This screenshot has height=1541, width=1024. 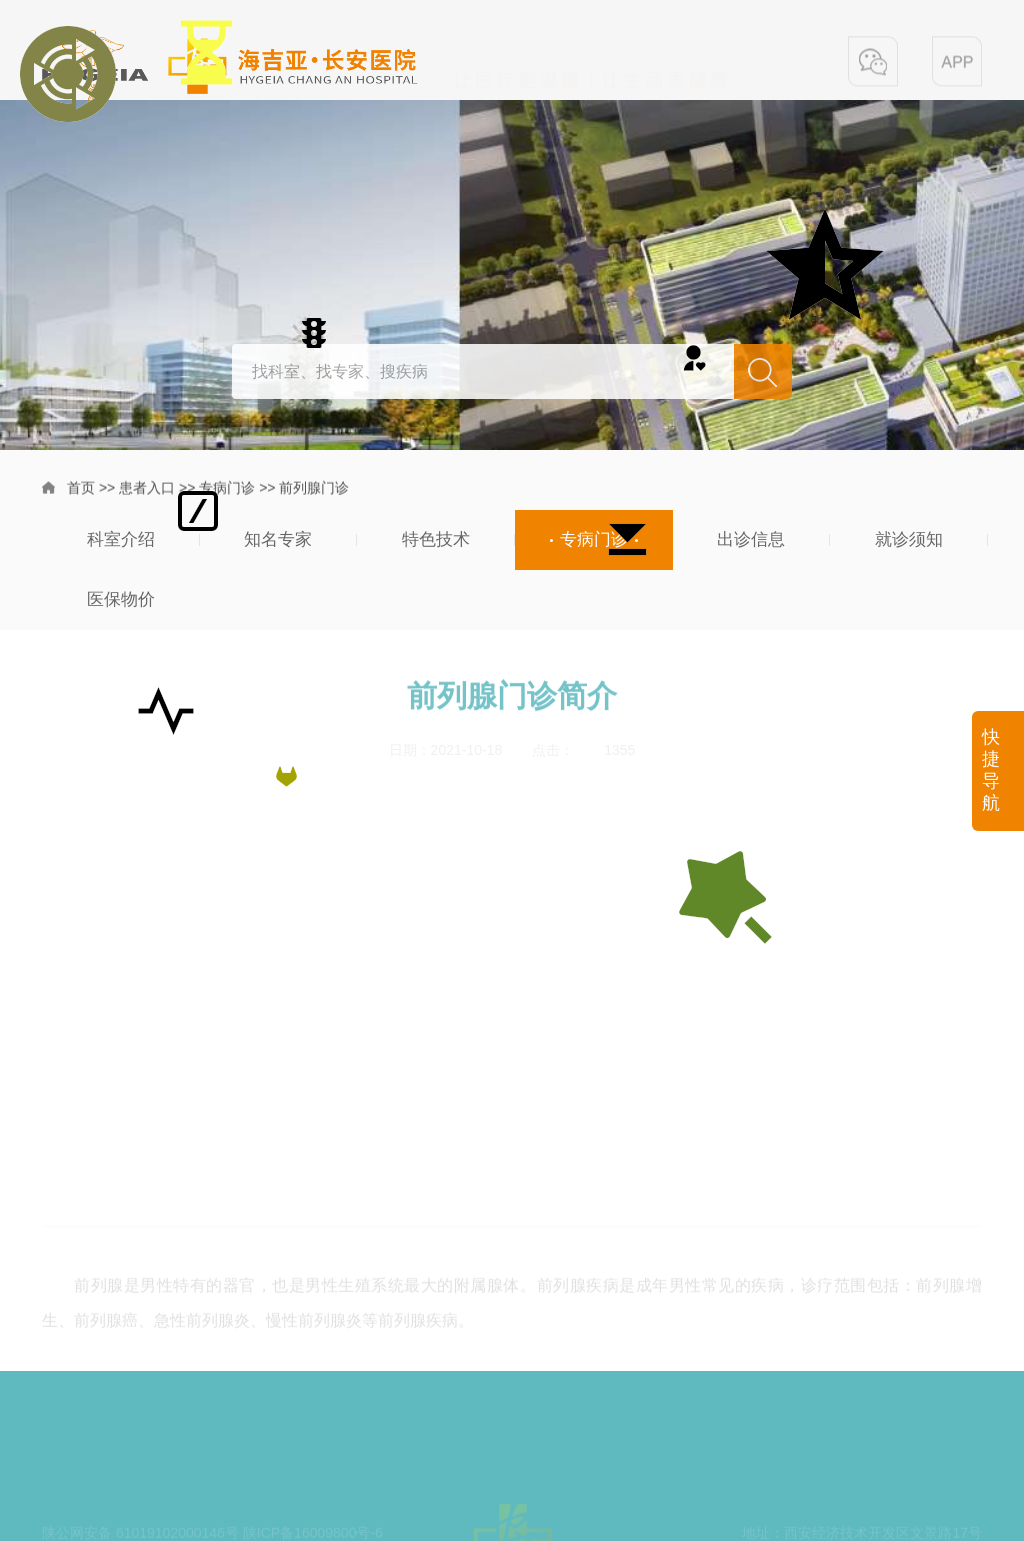 I want to click on access slash commands menu, so click(x=198, y=511).